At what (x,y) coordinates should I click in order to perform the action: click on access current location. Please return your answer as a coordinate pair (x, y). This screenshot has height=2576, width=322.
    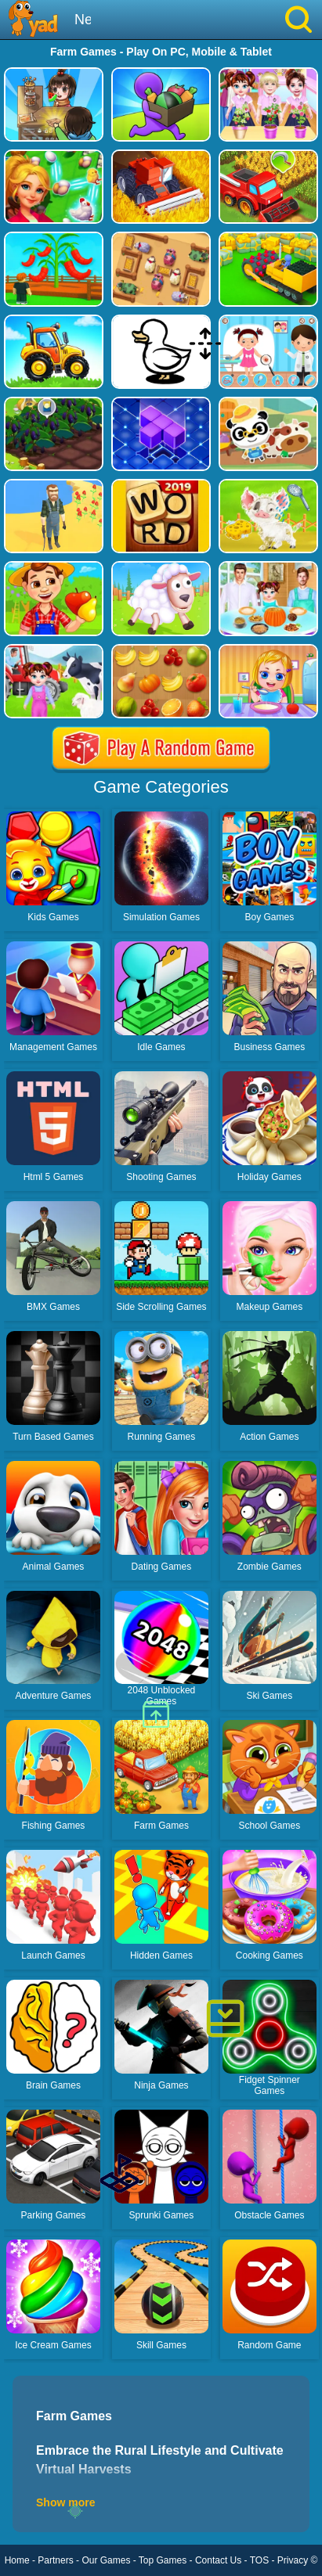
    Looking at the image, I should click on (75, 2511).